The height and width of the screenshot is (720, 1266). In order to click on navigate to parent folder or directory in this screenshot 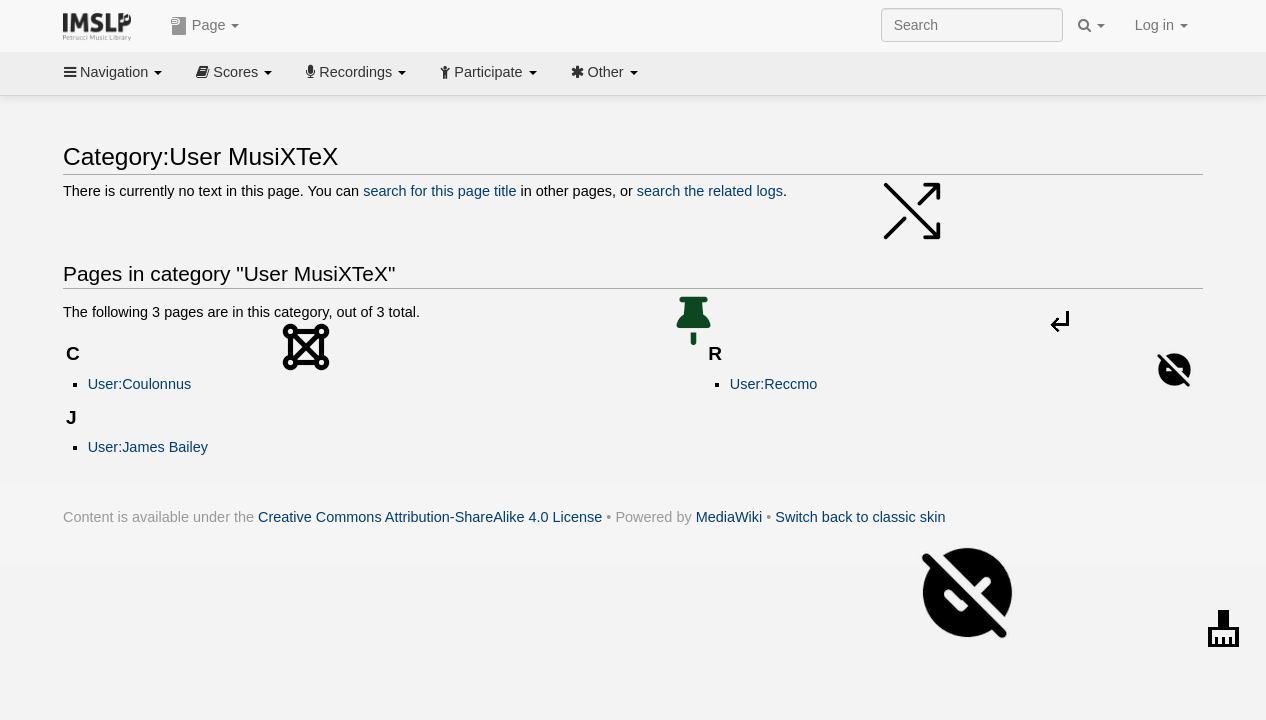, I will do `click(1059, 321)`.